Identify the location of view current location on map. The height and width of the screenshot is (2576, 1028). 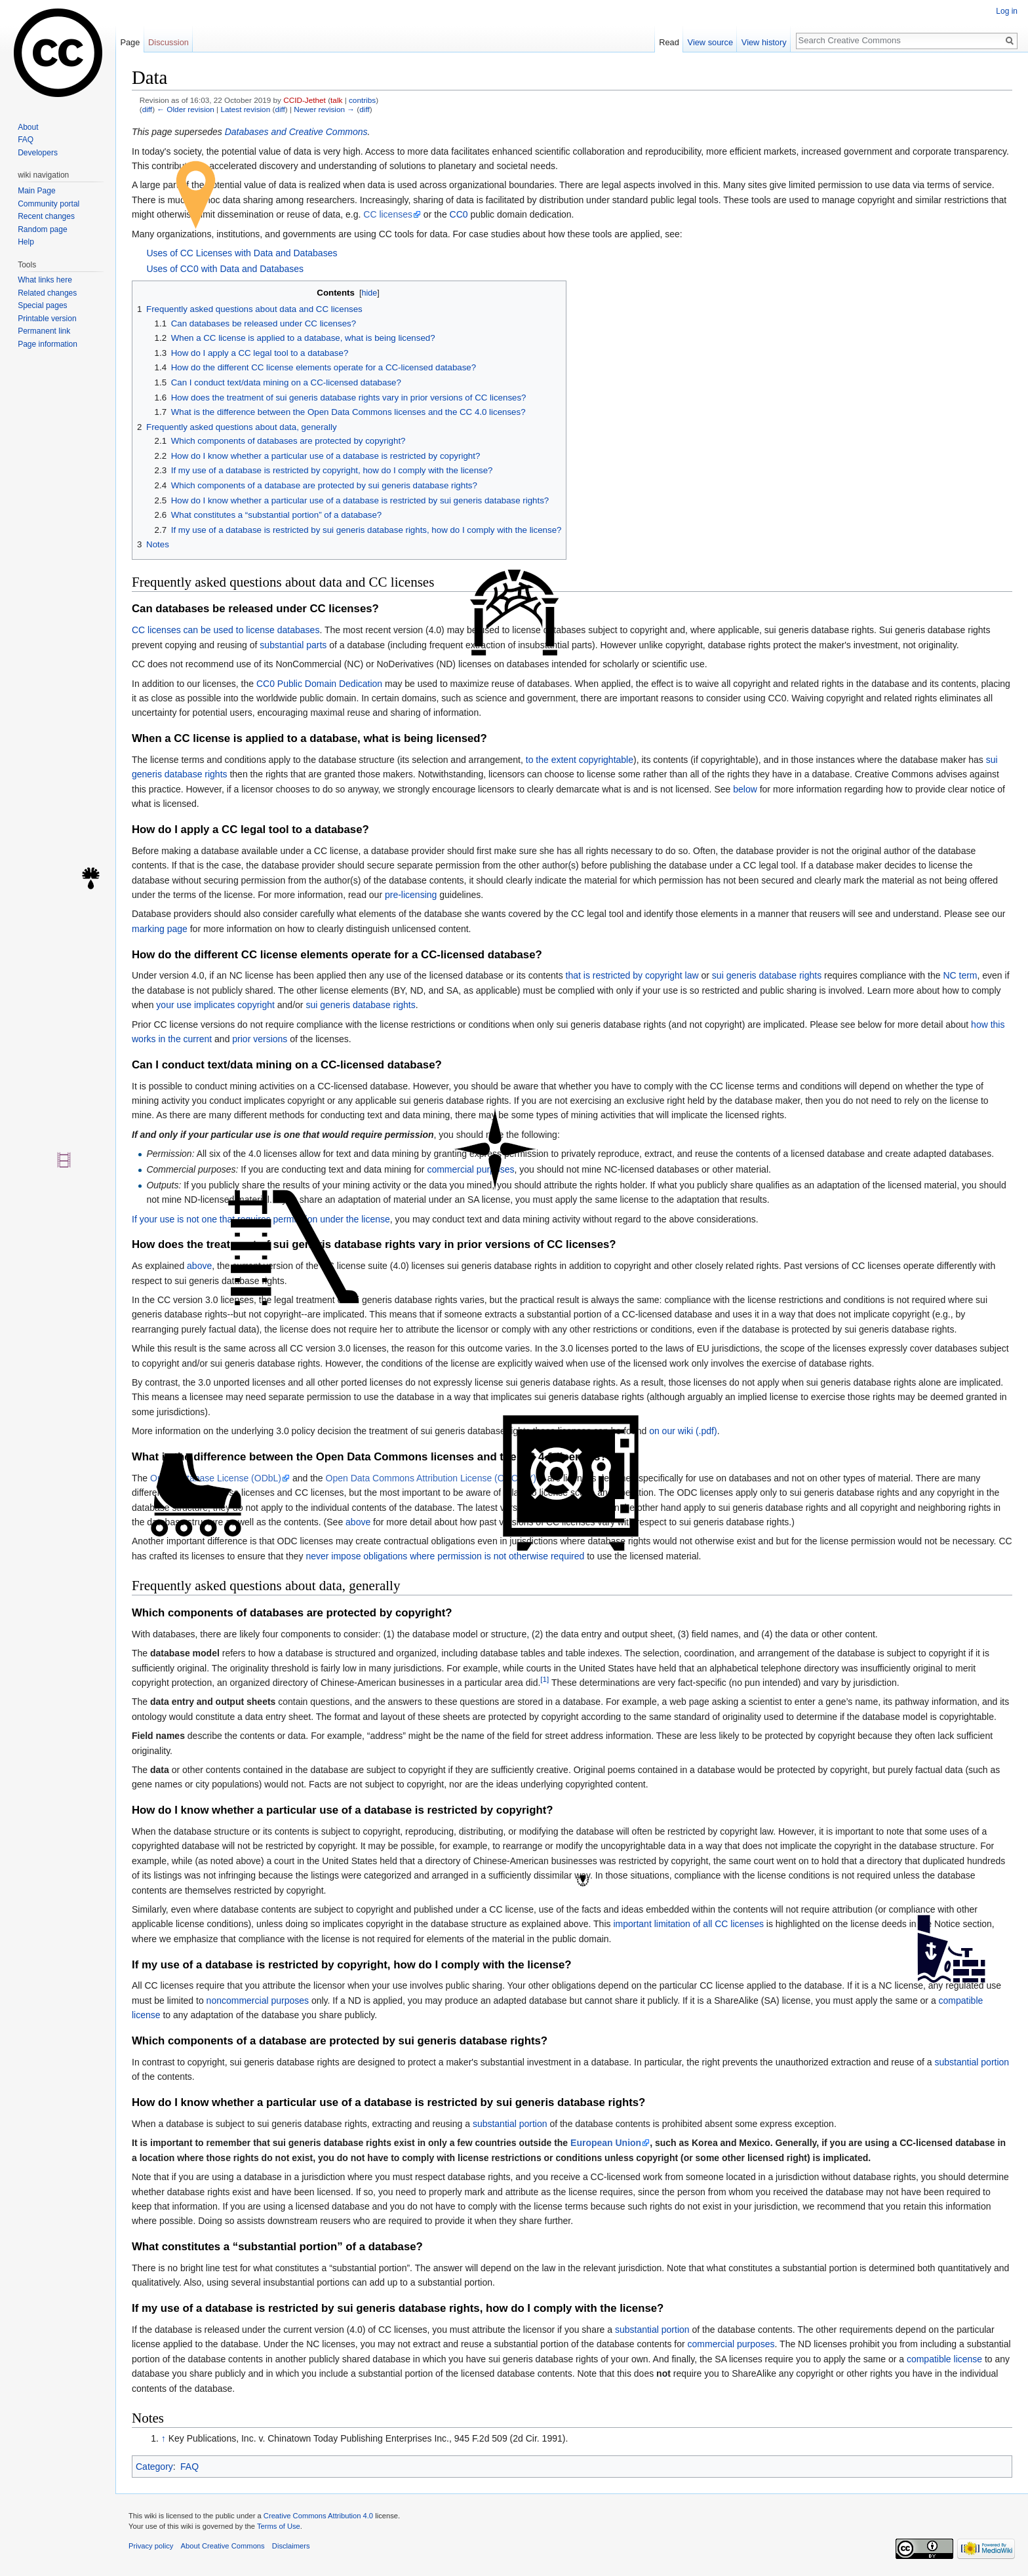
(195, 195).